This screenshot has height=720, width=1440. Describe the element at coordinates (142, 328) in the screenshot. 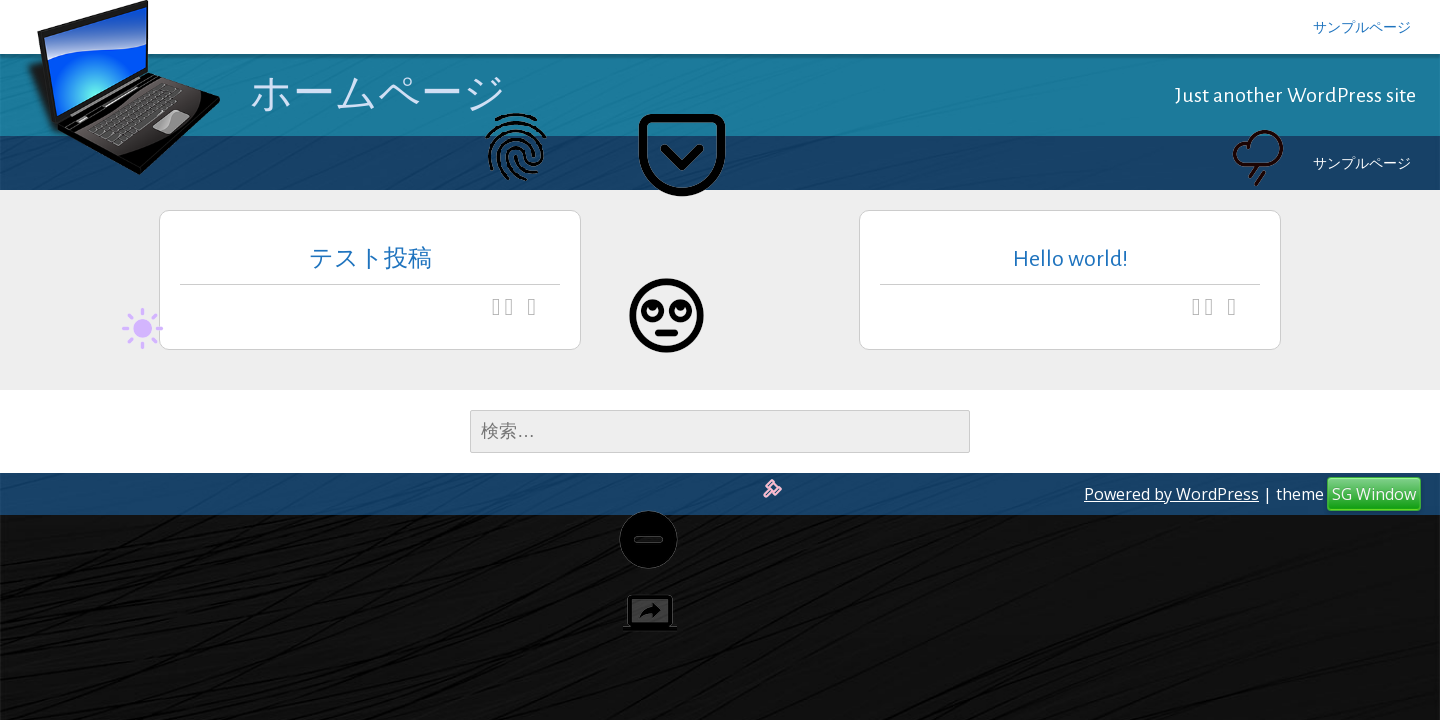

I see `switch to light mode` at that location.